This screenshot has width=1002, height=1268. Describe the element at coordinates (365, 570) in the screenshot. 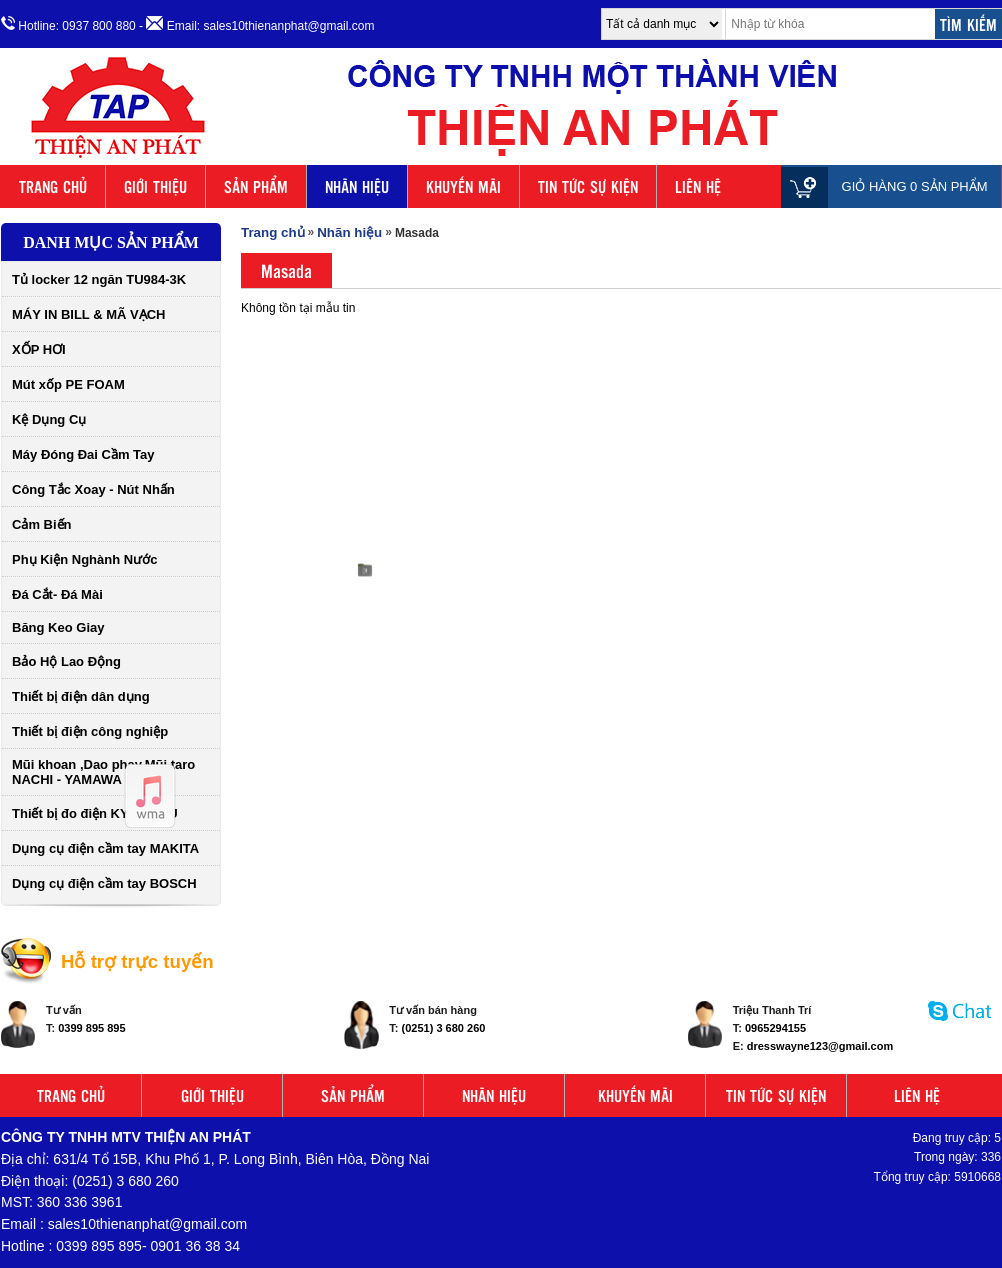

I see `access your templates folder` at that location.